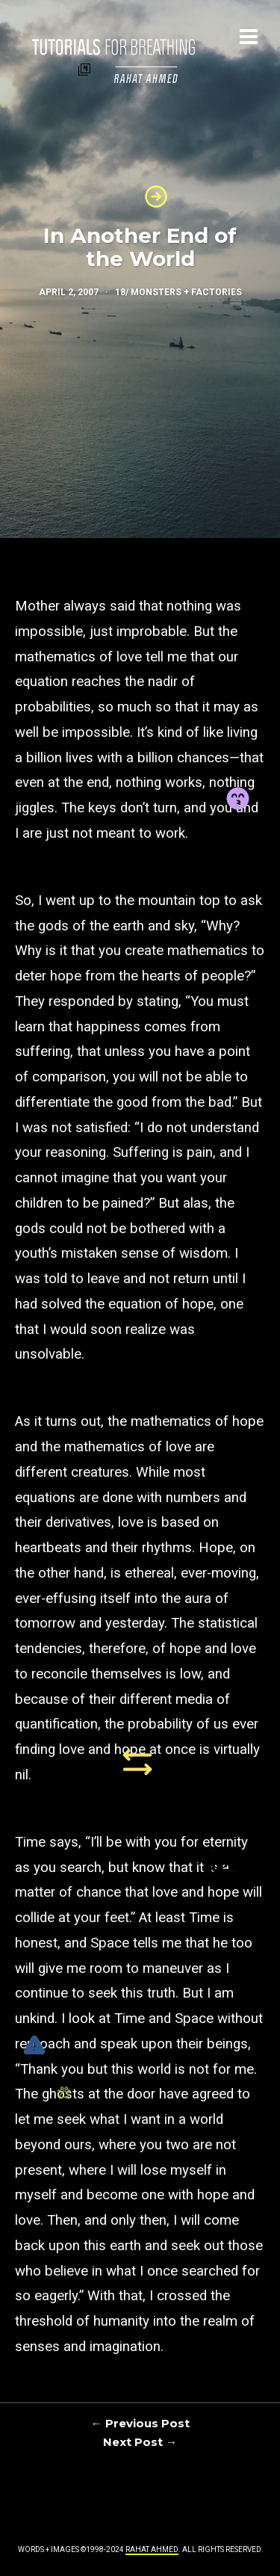  What do you see at coordinates (34, 2046) in the screenshot?
I see `indicates a warning or caution state` at bounding box center [34, 2046].